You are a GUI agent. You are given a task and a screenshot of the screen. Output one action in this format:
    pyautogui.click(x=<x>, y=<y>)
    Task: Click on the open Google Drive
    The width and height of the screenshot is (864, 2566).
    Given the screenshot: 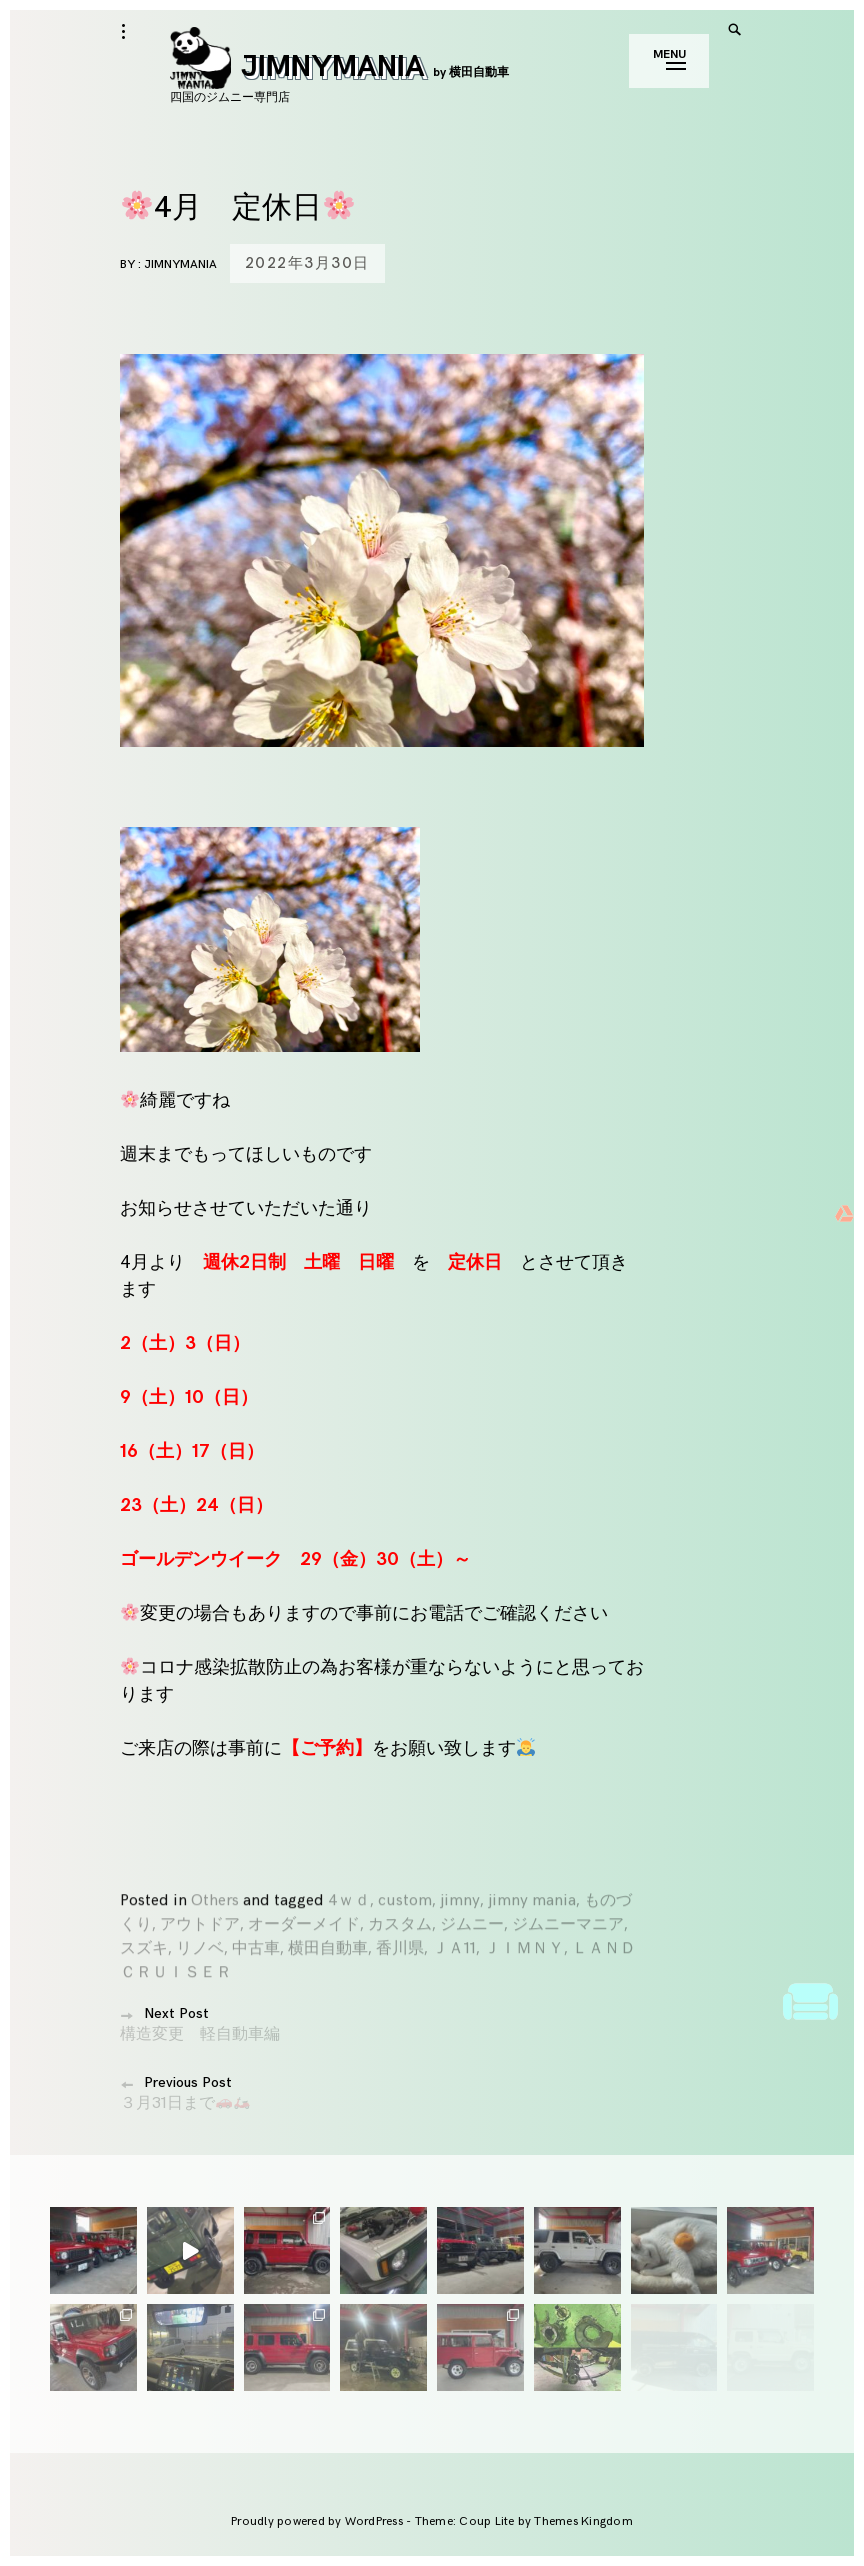 What is the action you would take?
    pyautogui.click(x=844, y=1213)
    